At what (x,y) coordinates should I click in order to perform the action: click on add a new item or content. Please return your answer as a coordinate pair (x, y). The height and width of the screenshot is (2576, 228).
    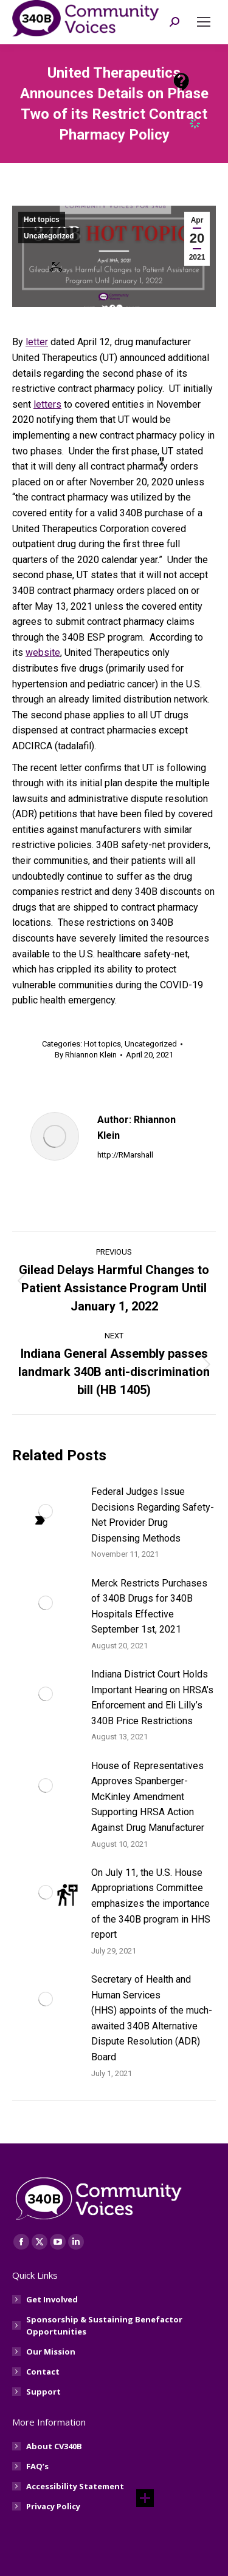
    Looking at the image, I should click on (145, 2498).